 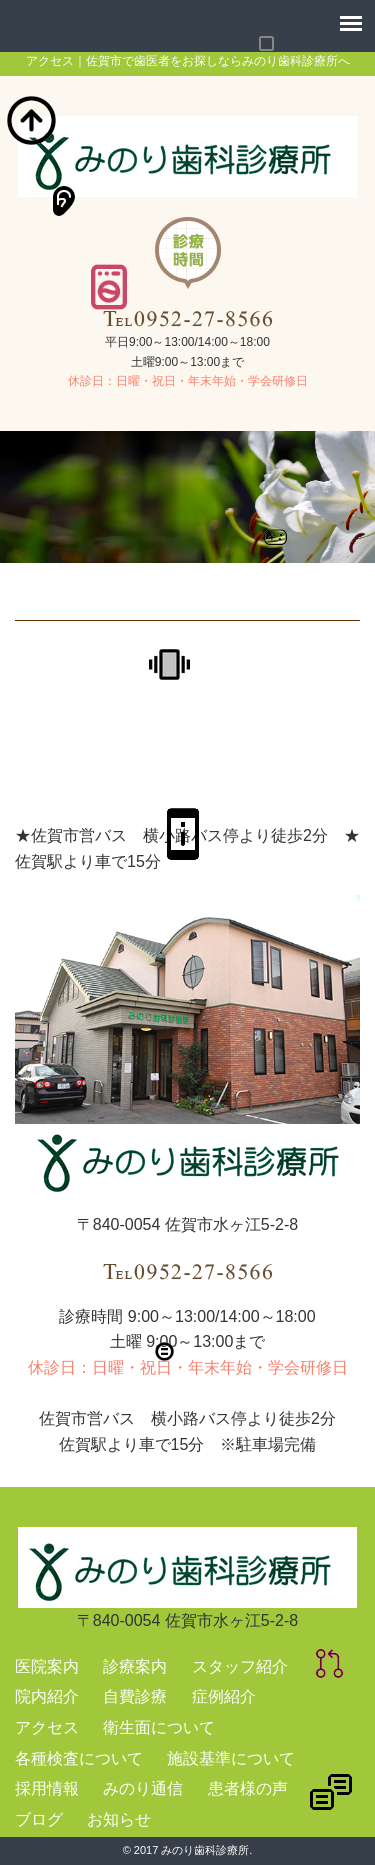 What do you see at coordinates (275, 536) in the screenshot?
I see `open game-related files or projects` at bounding box center [275, 536].